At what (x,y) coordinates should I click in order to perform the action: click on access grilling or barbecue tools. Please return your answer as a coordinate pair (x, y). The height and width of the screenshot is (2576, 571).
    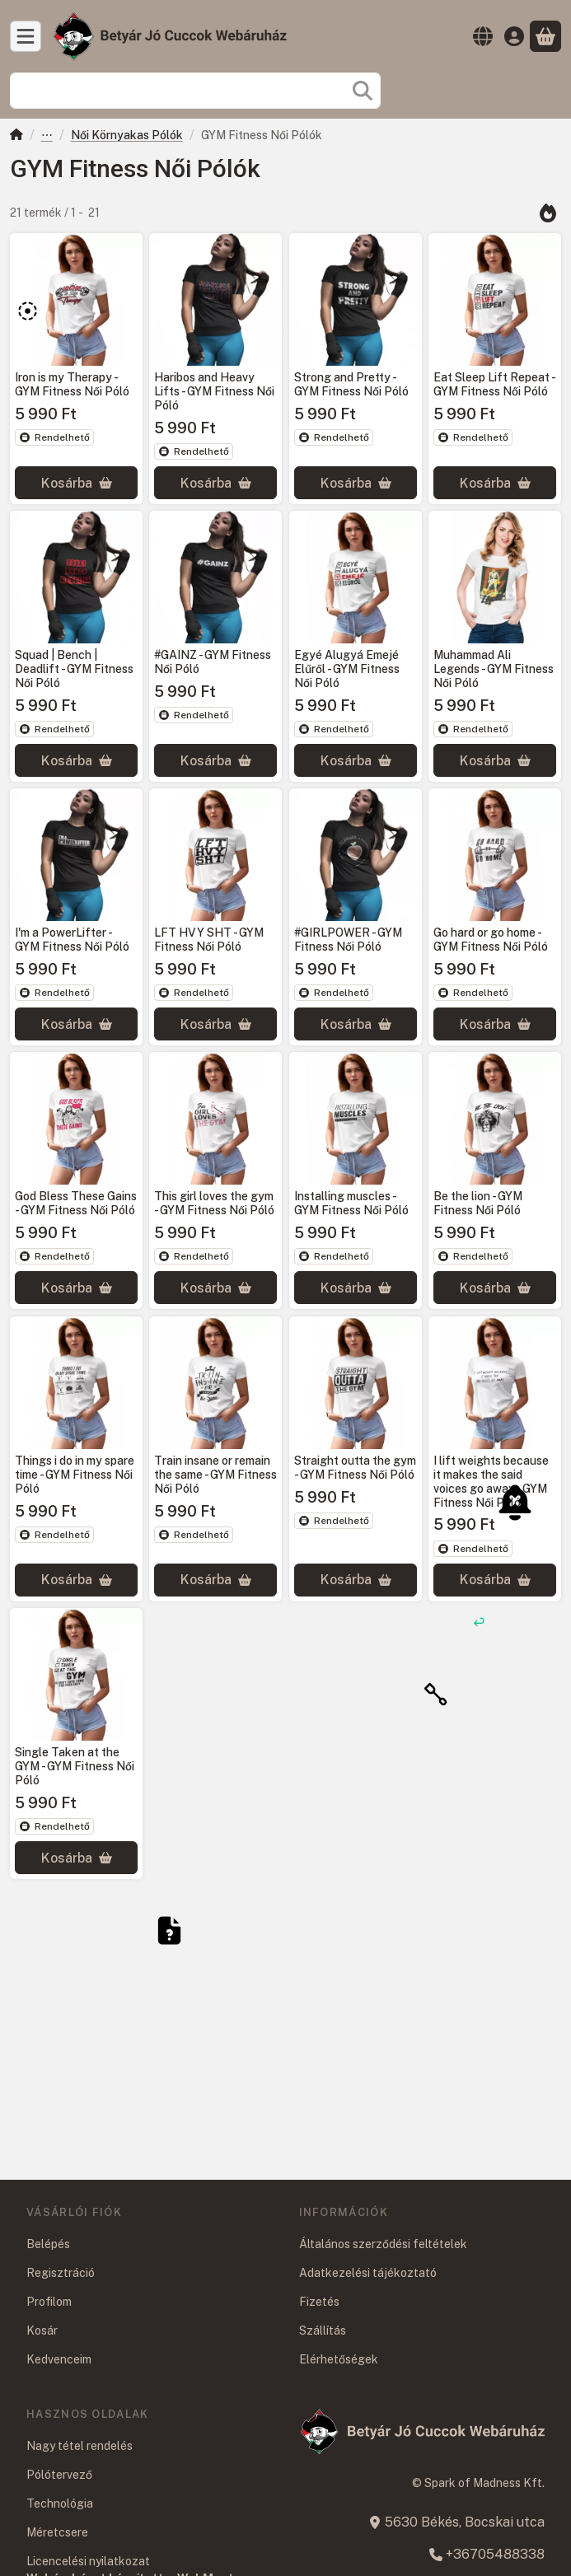
    Looking at the image, I should click on (435, 1694).